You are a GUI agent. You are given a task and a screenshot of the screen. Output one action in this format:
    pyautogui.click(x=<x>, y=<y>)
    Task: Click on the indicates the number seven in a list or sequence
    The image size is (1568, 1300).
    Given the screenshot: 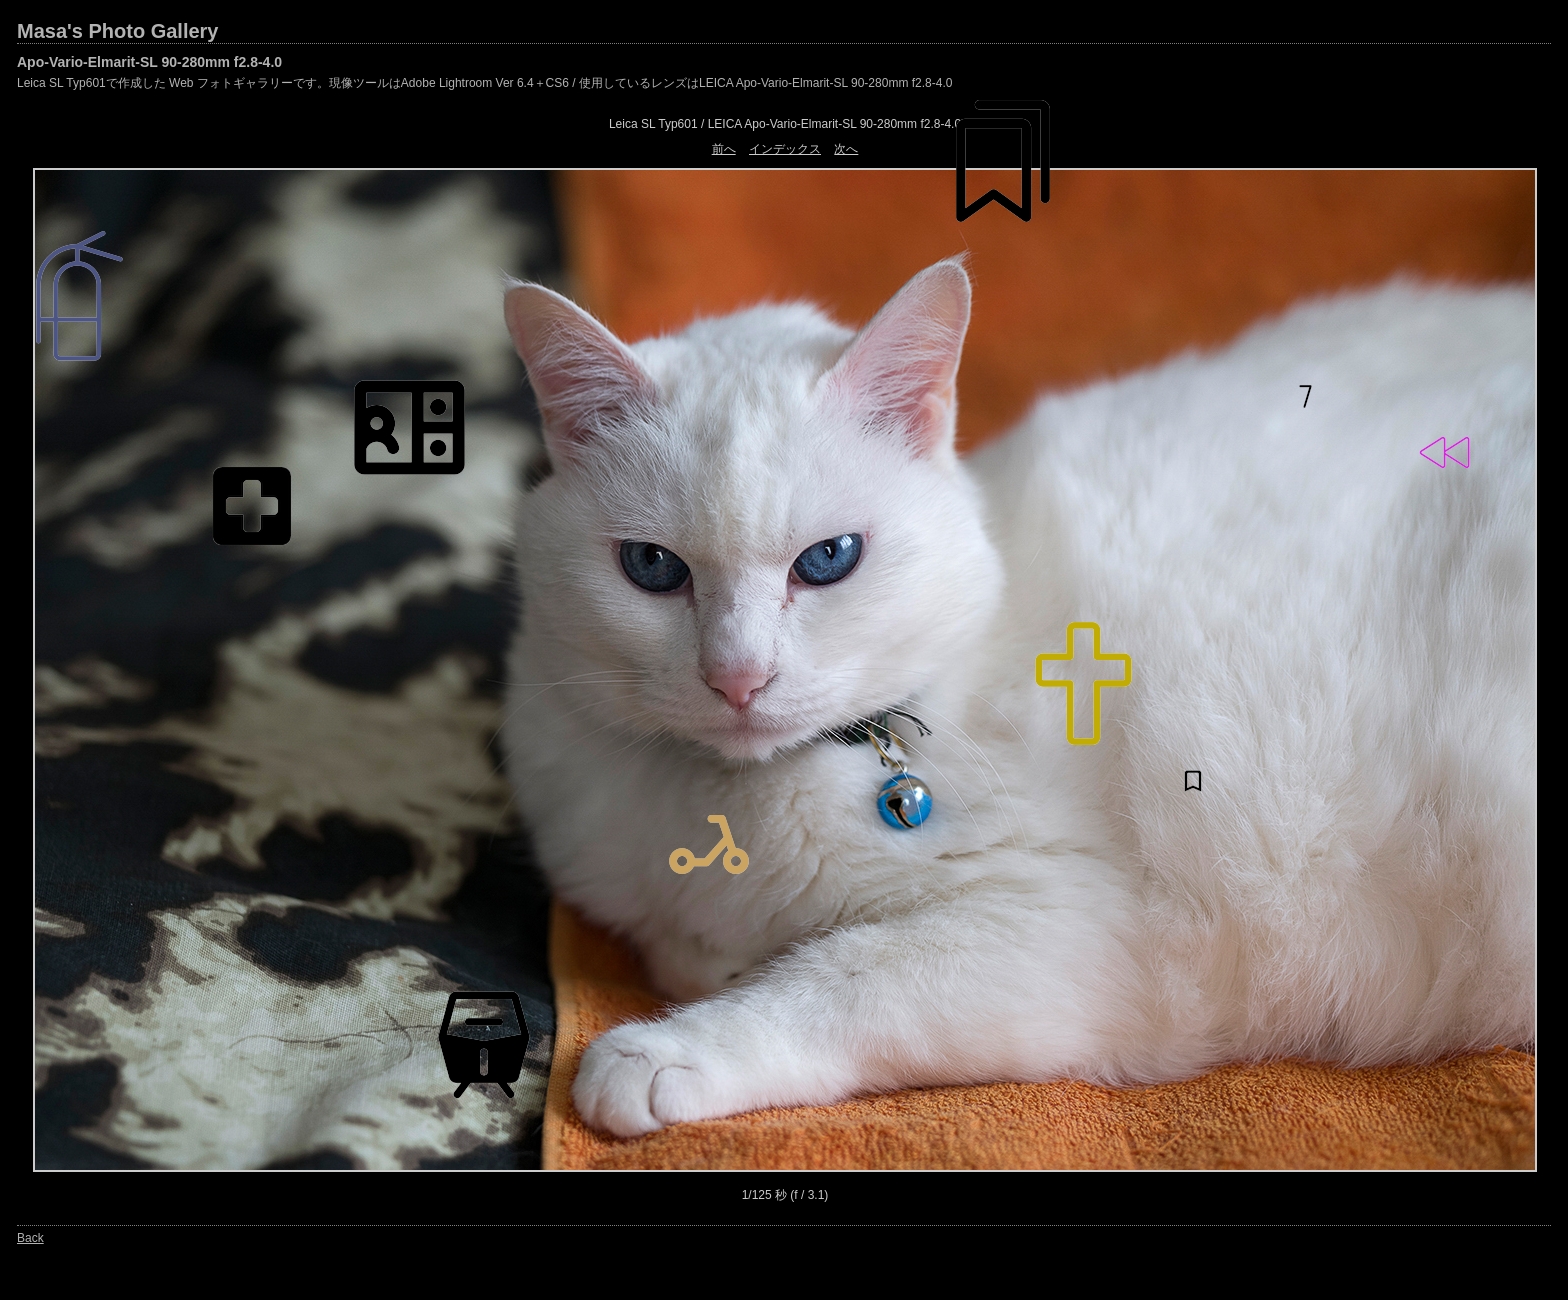 What is the action you would take?
    pyautogui.click(x=1305, y=396)
    